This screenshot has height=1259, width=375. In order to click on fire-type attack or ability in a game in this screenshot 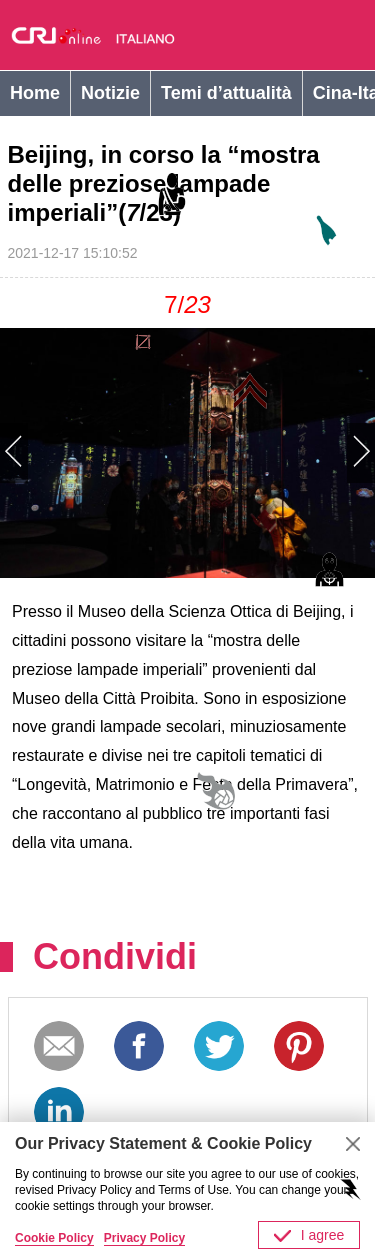, I will do `click(215, 790)`.